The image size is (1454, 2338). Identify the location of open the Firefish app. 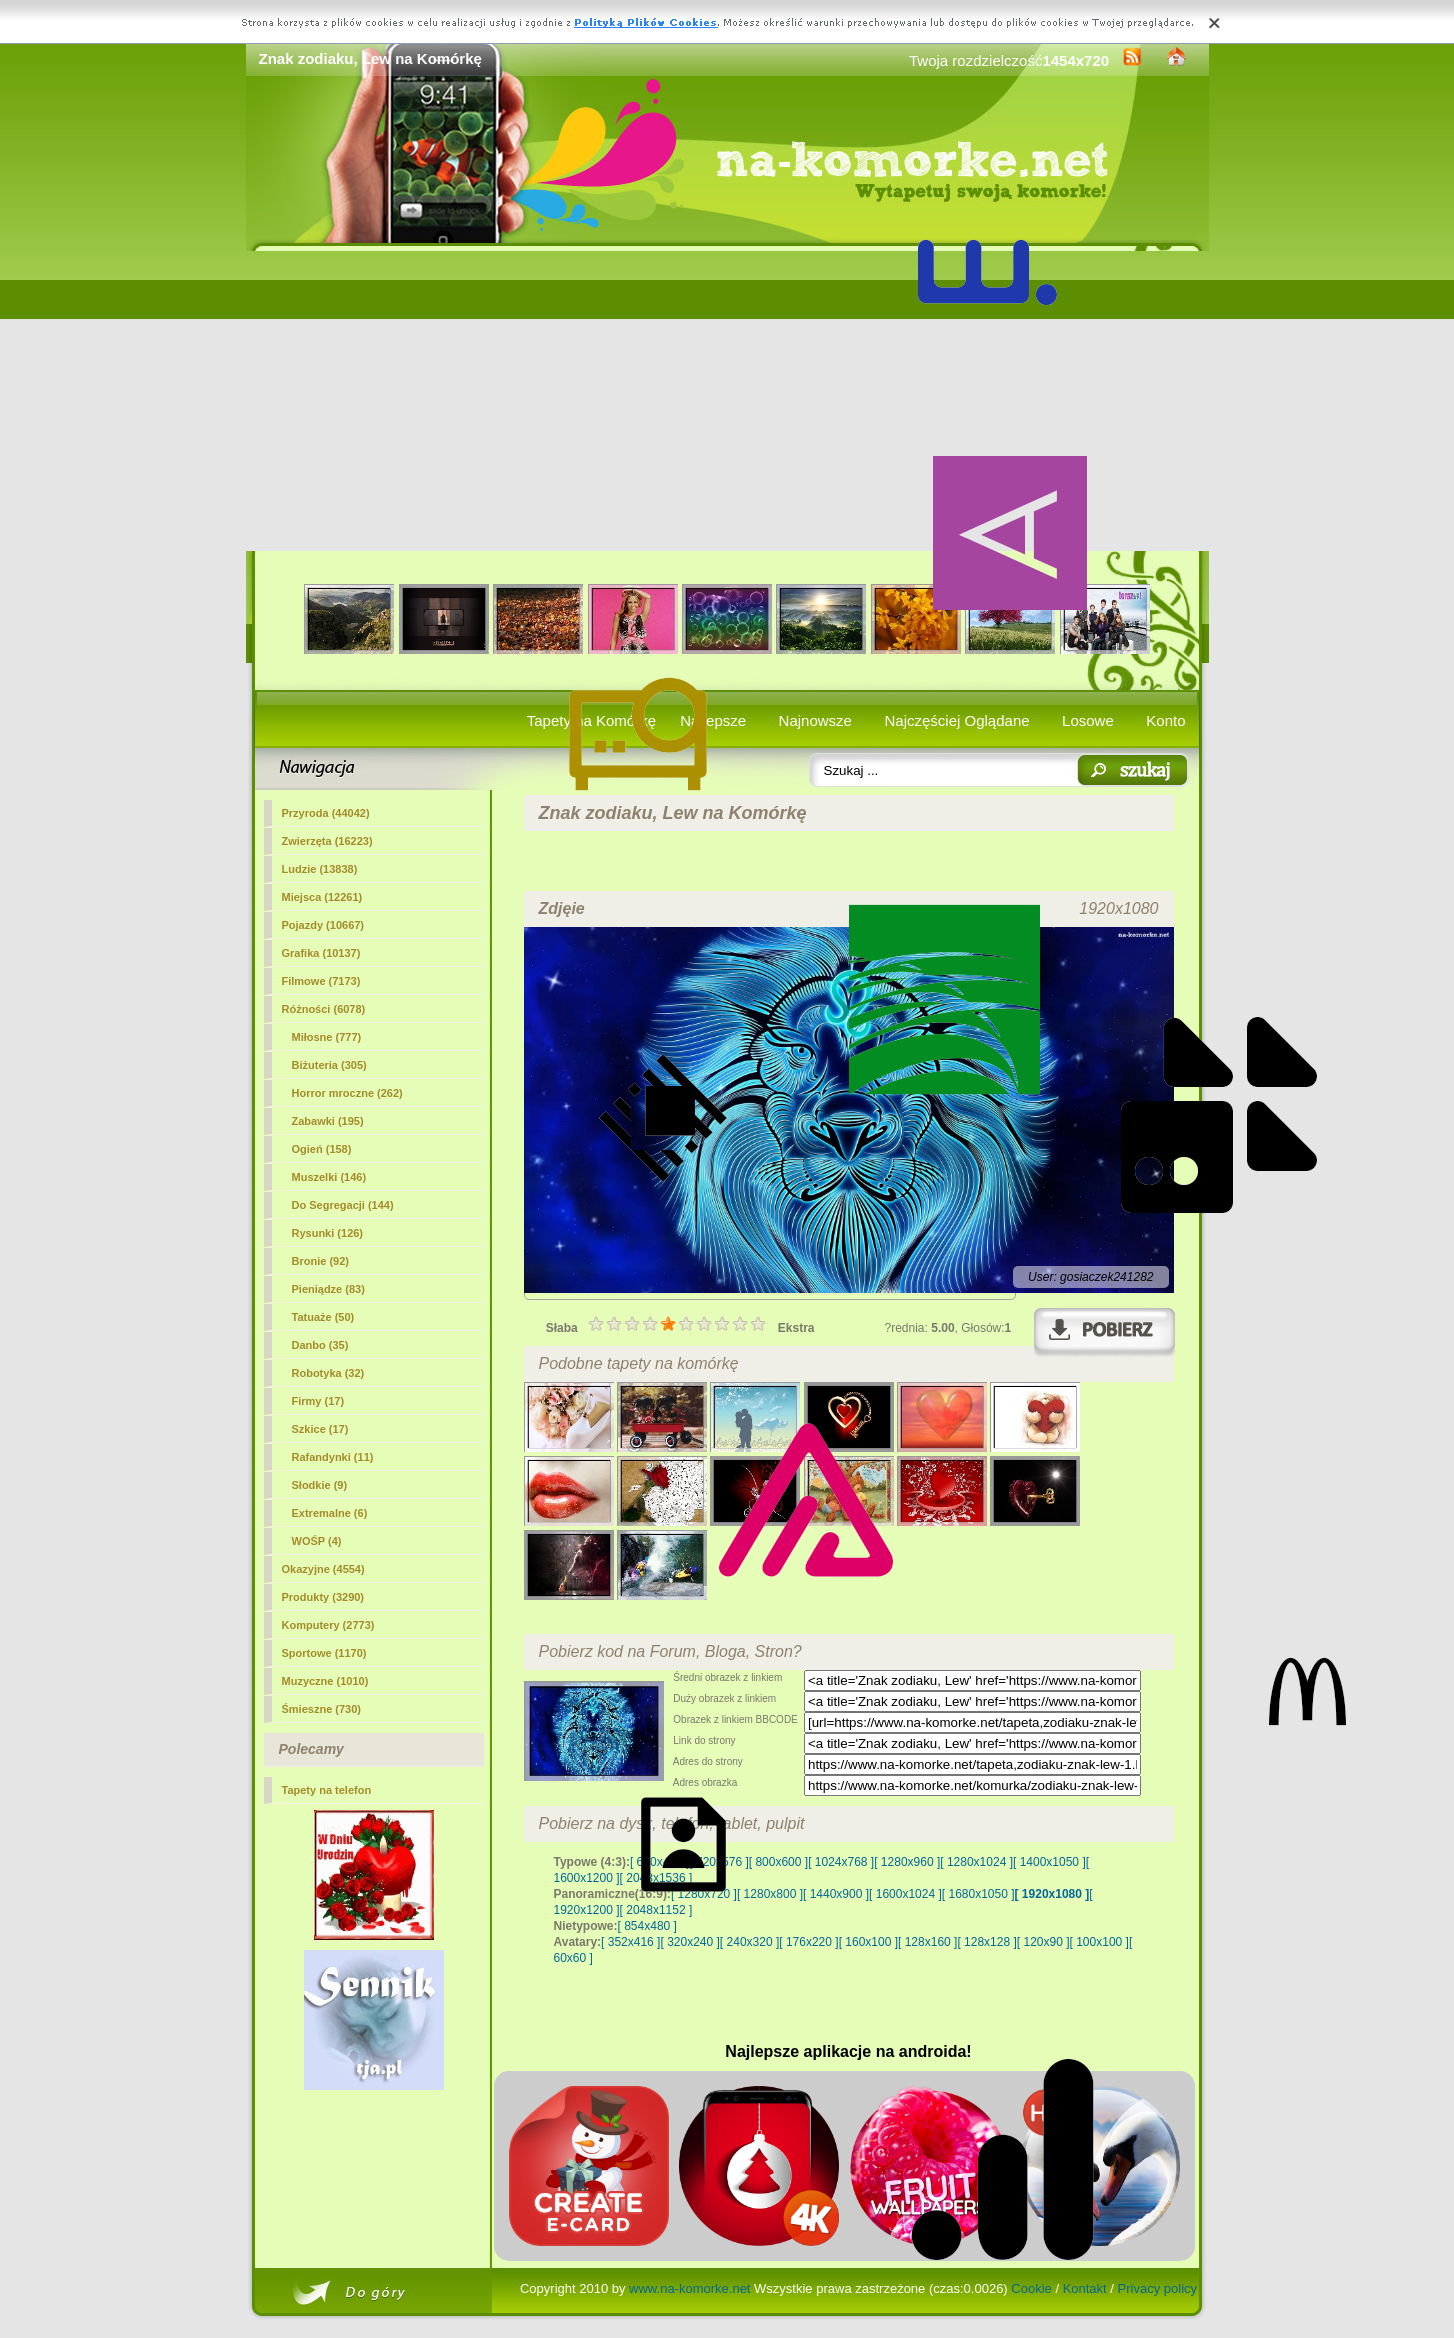
(1219, 1115).